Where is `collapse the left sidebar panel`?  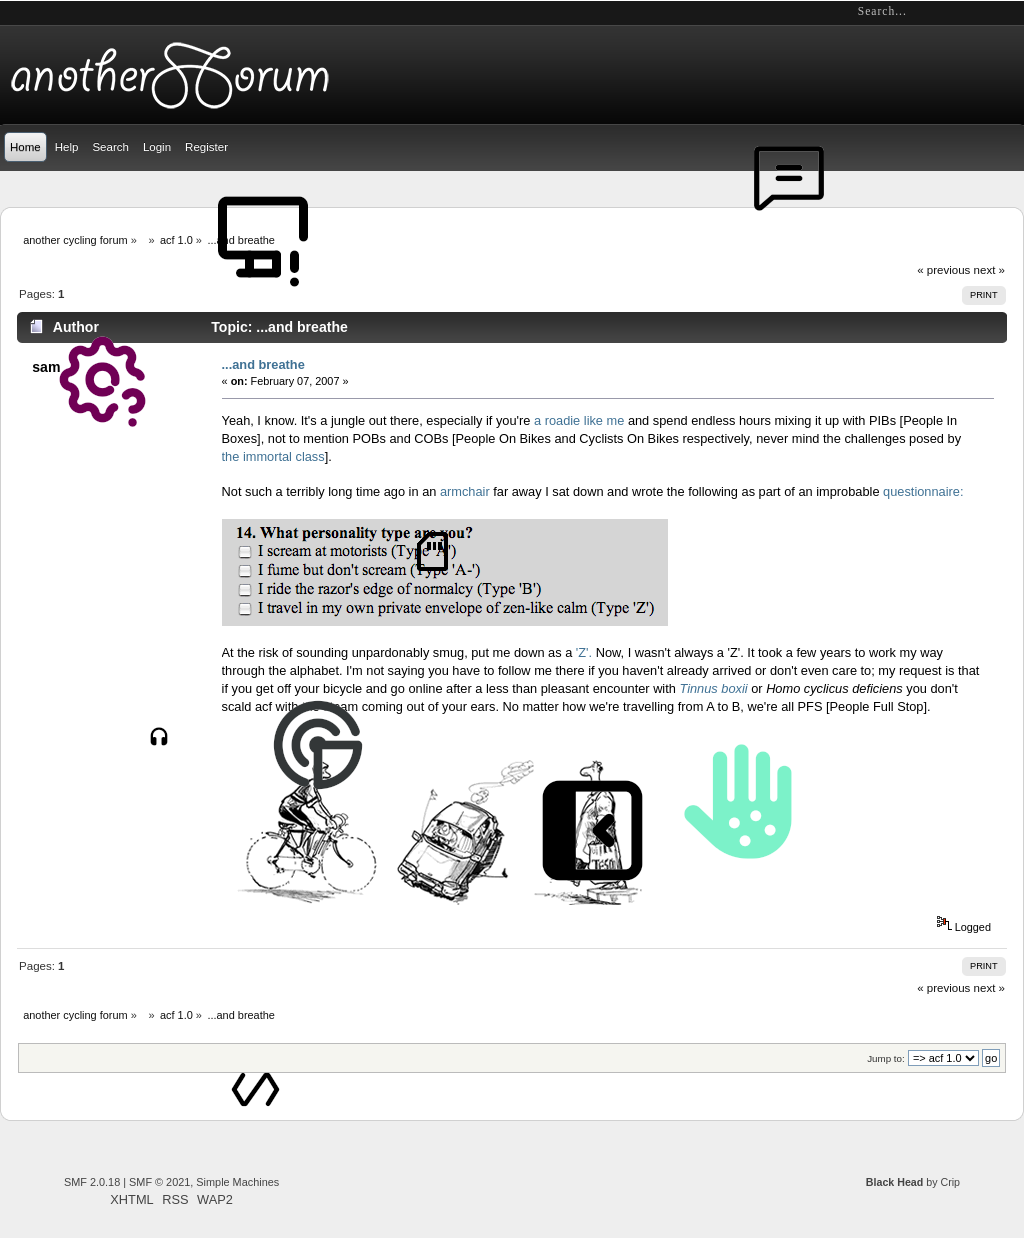
collapse the left sidebar panel is located at coordinates (592, 830).